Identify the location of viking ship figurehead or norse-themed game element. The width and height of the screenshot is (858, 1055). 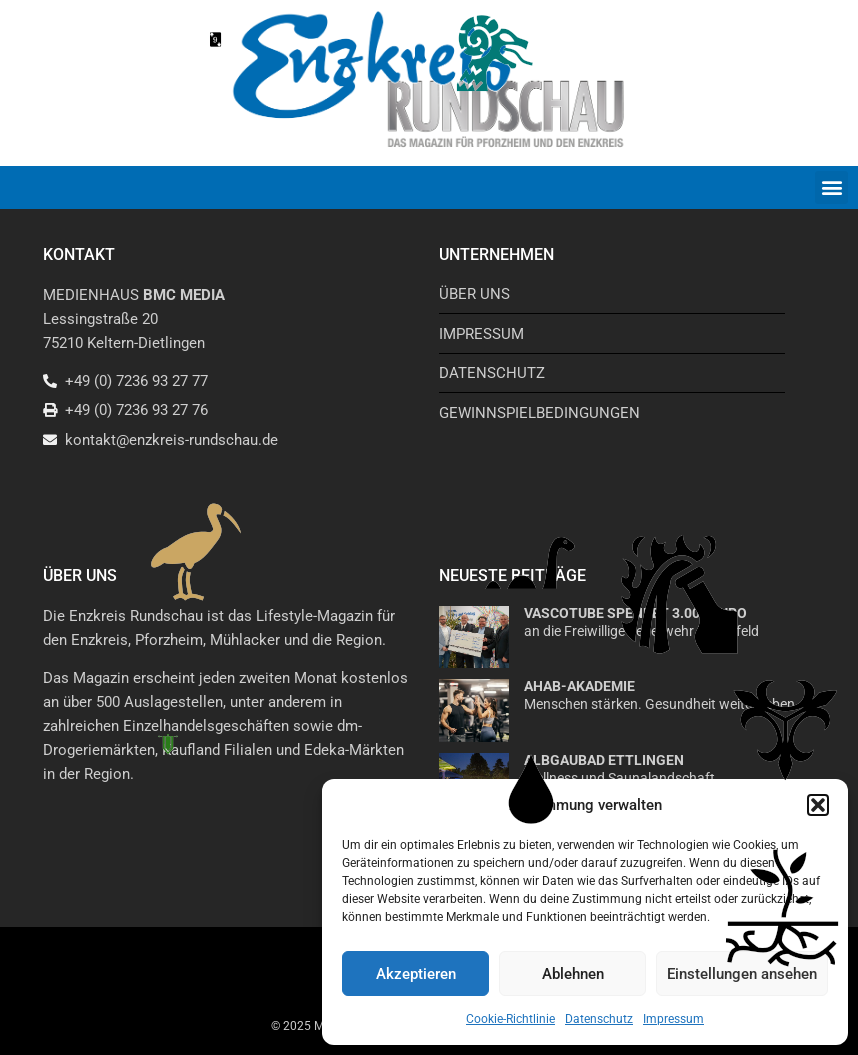
(495, 52).